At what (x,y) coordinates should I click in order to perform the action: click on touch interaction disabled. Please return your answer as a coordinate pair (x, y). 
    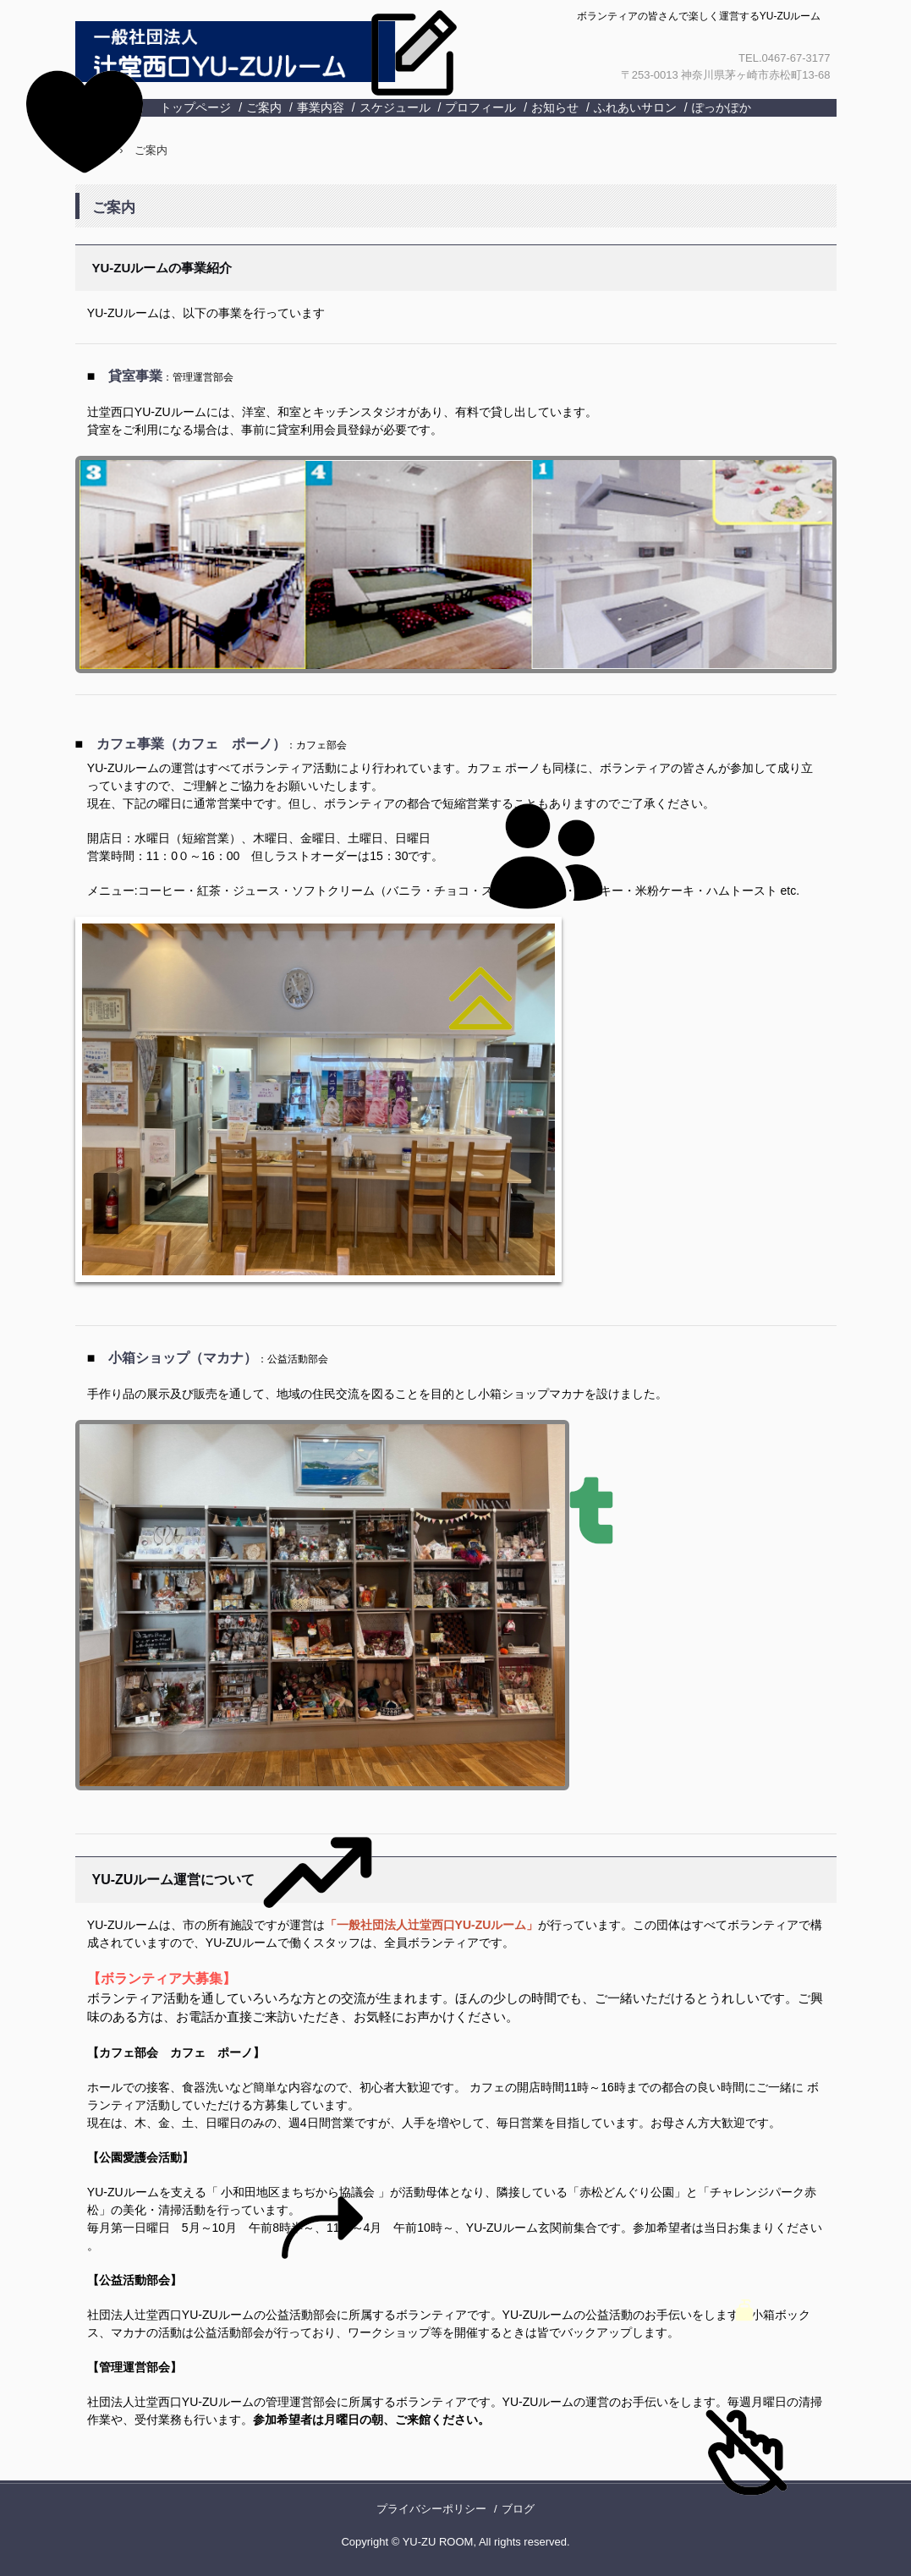
    Looking at the image, I should click on (746, 2450).